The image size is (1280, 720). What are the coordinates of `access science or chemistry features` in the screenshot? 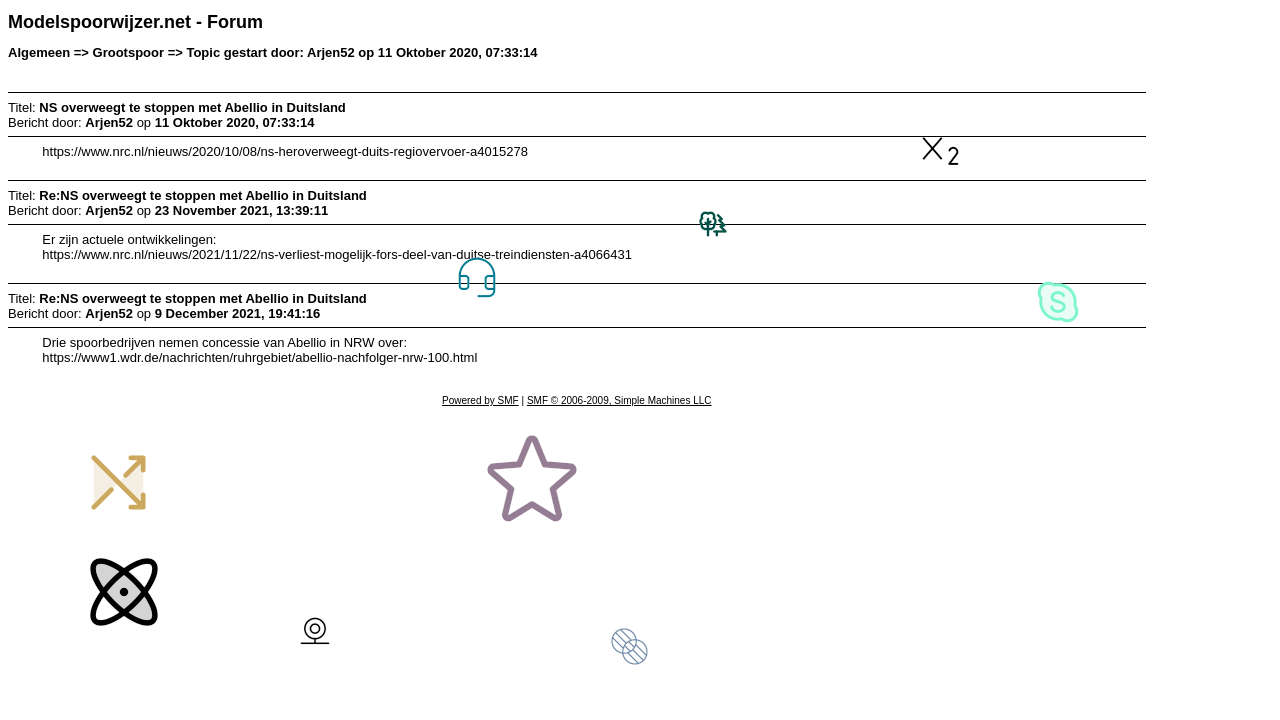 It's located at (124, 592).